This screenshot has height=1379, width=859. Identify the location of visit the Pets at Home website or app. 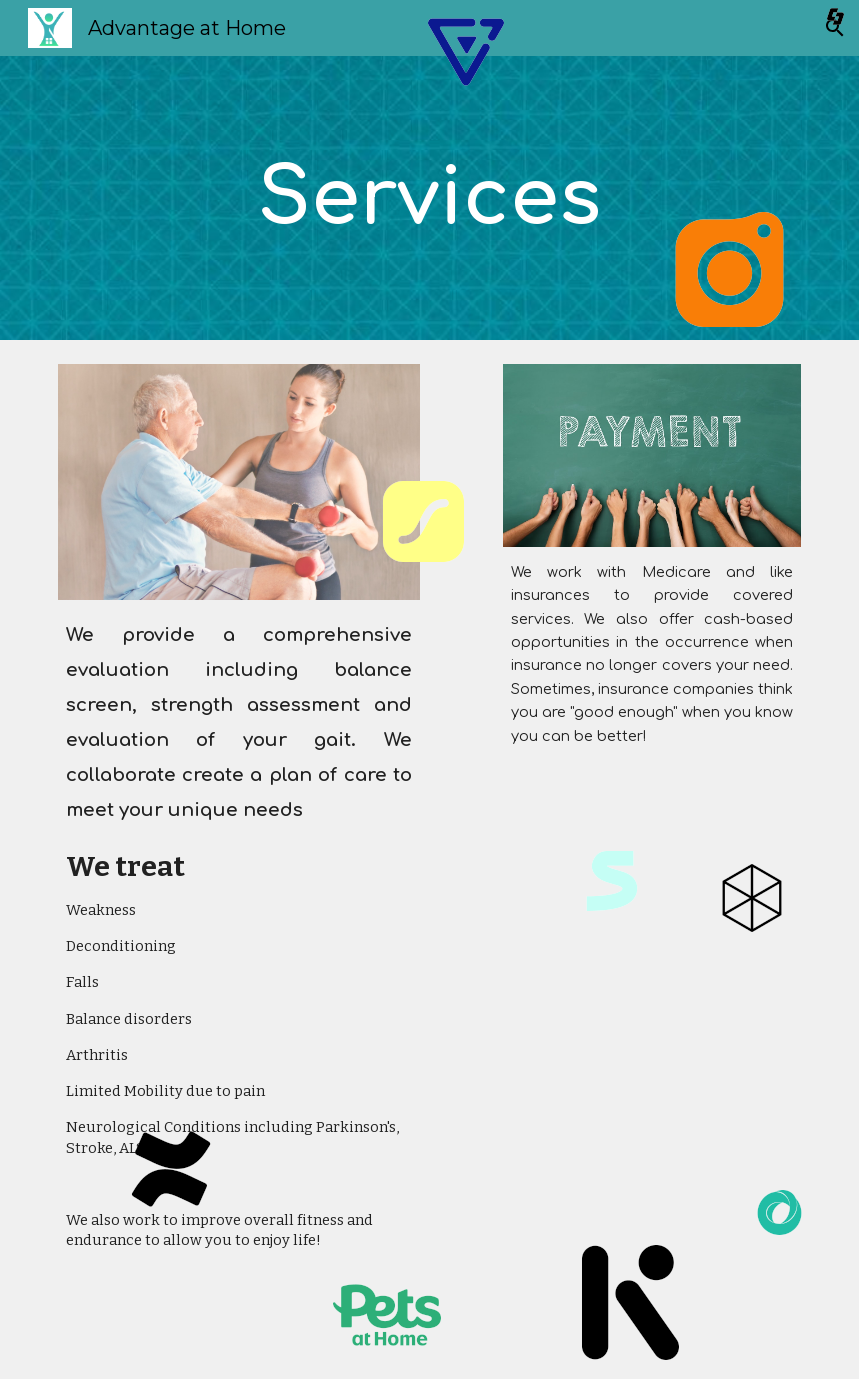
(387, 1315).